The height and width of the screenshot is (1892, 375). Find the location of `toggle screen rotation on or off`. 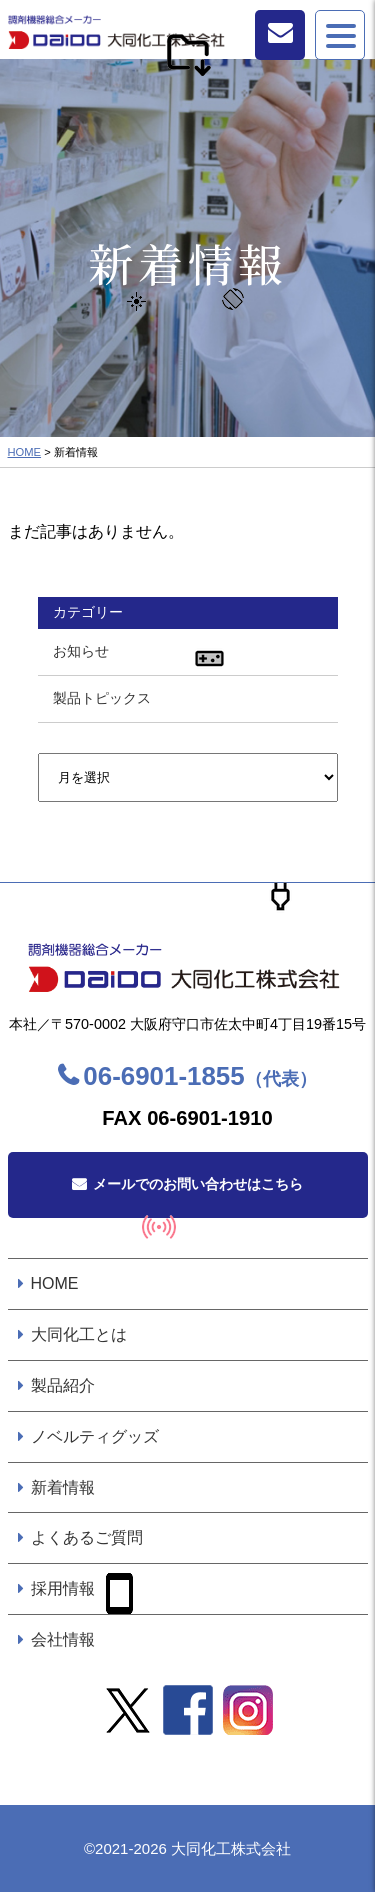

toggle screen rotation on or off is located at coordinates (233, 299).